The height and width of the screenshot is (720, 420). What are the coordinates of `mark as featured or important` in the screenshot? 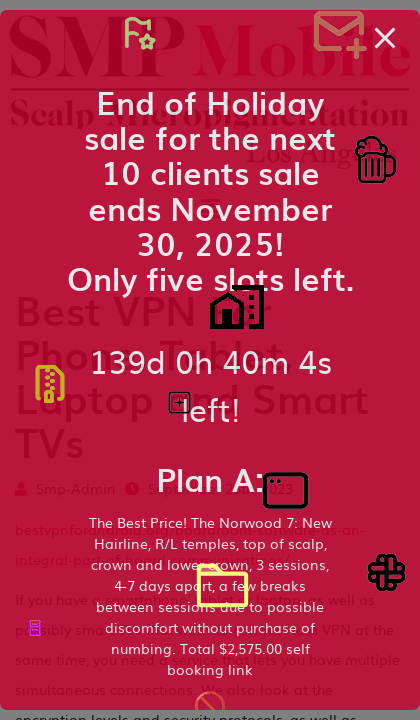 It's located at (138, 32).